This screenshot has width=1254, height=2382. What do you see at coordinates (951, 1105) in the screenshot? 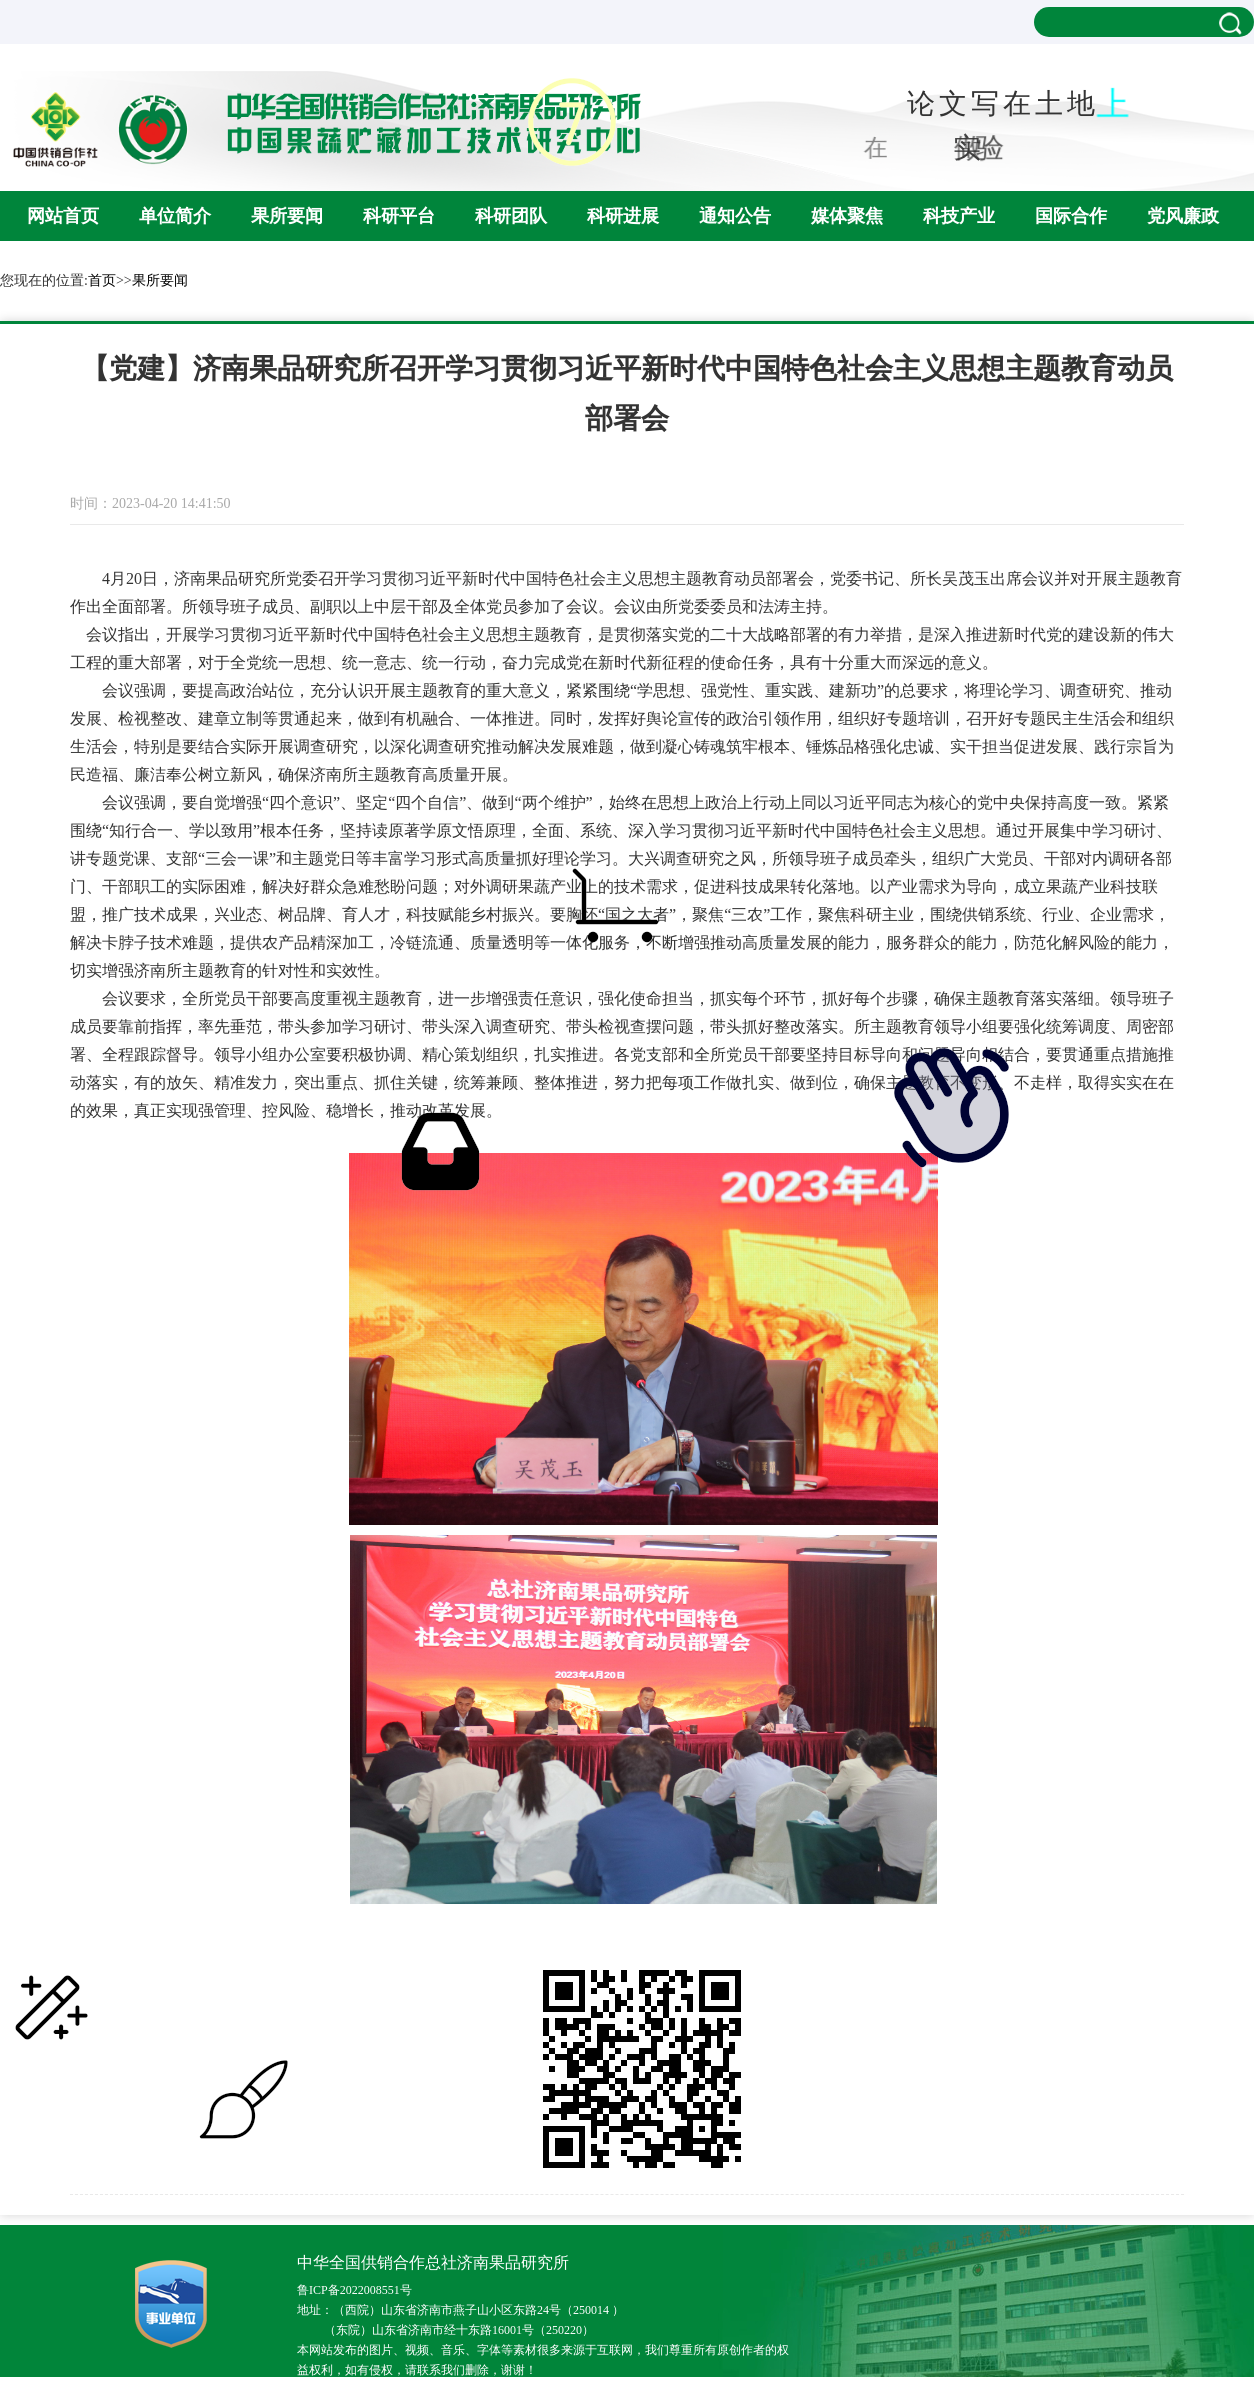
I see `send a friendly greeting or wave` at bounding box center [951, 1105].